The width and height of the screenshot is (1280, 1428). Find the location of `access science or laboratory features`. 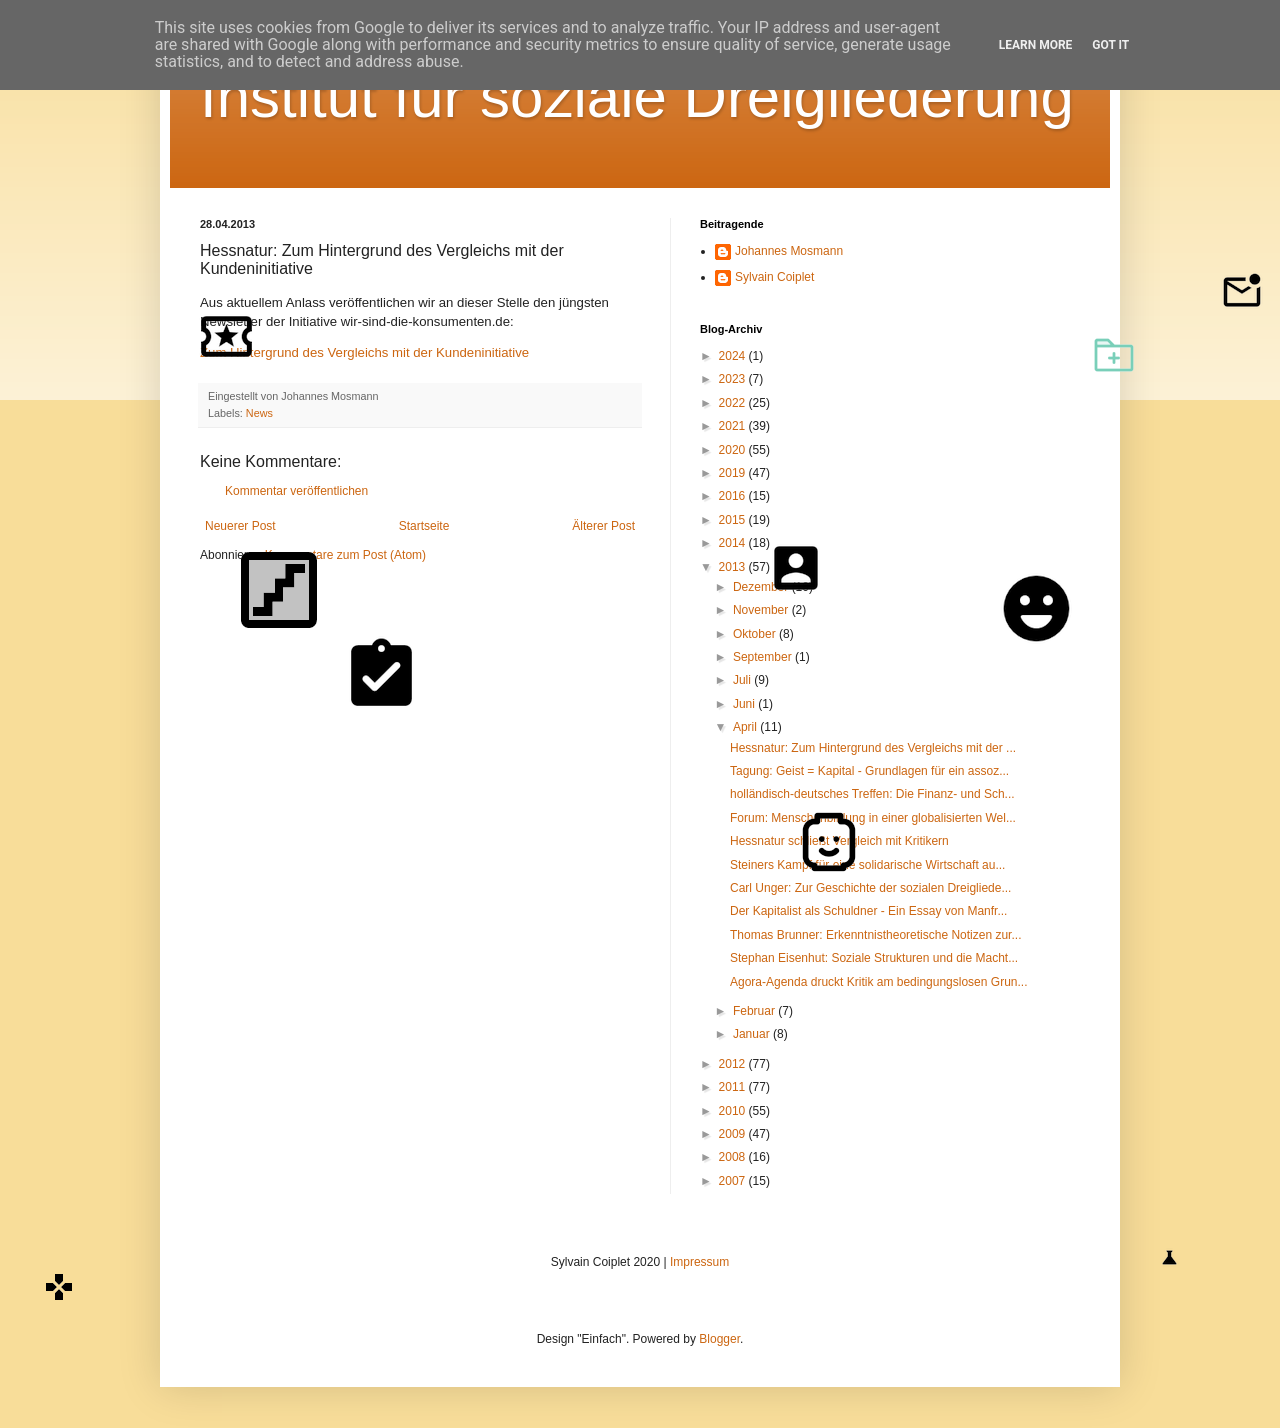

access science or laboratory features is located at coordinates (1169, 1257).